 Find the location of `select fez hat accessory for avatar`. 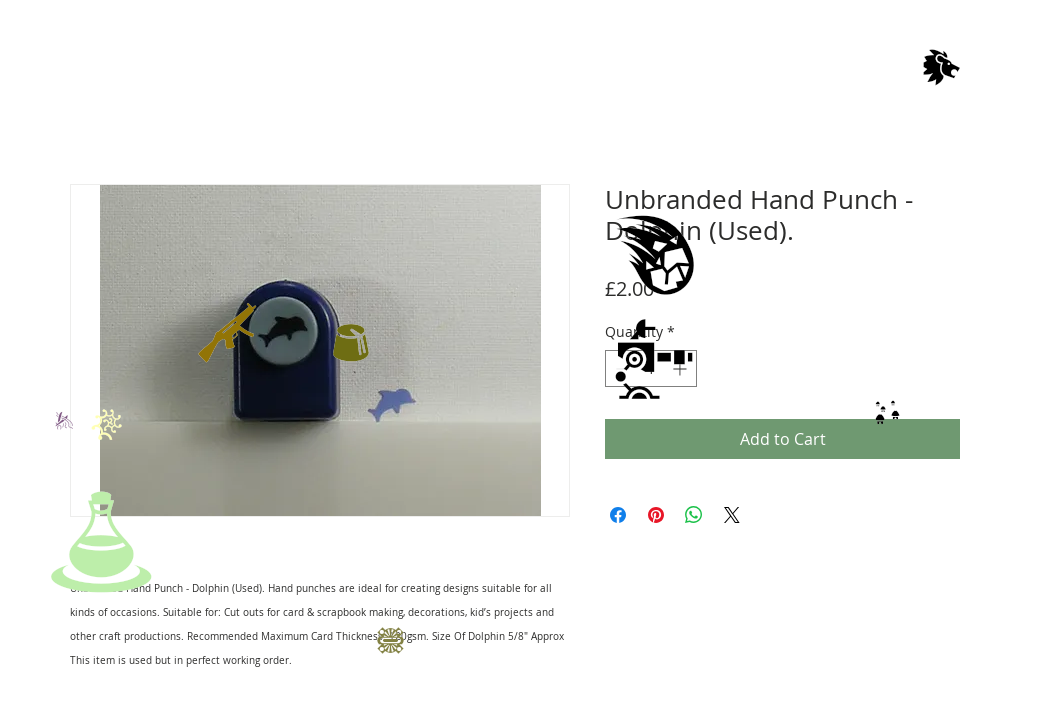

select fez hat accessory for avatar is located at coordinates (350, 342).